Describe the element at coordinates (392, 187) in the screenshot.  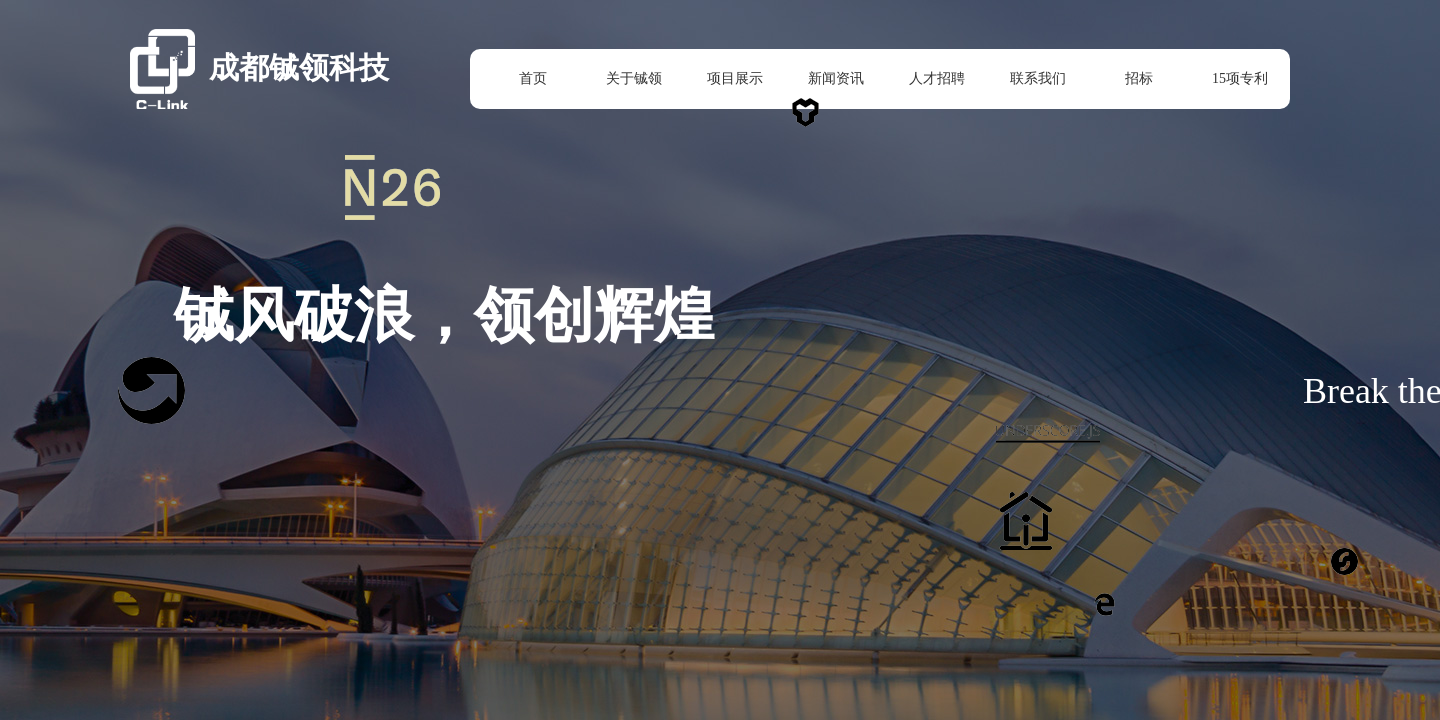
I see `open the N26 banking app` at that location.